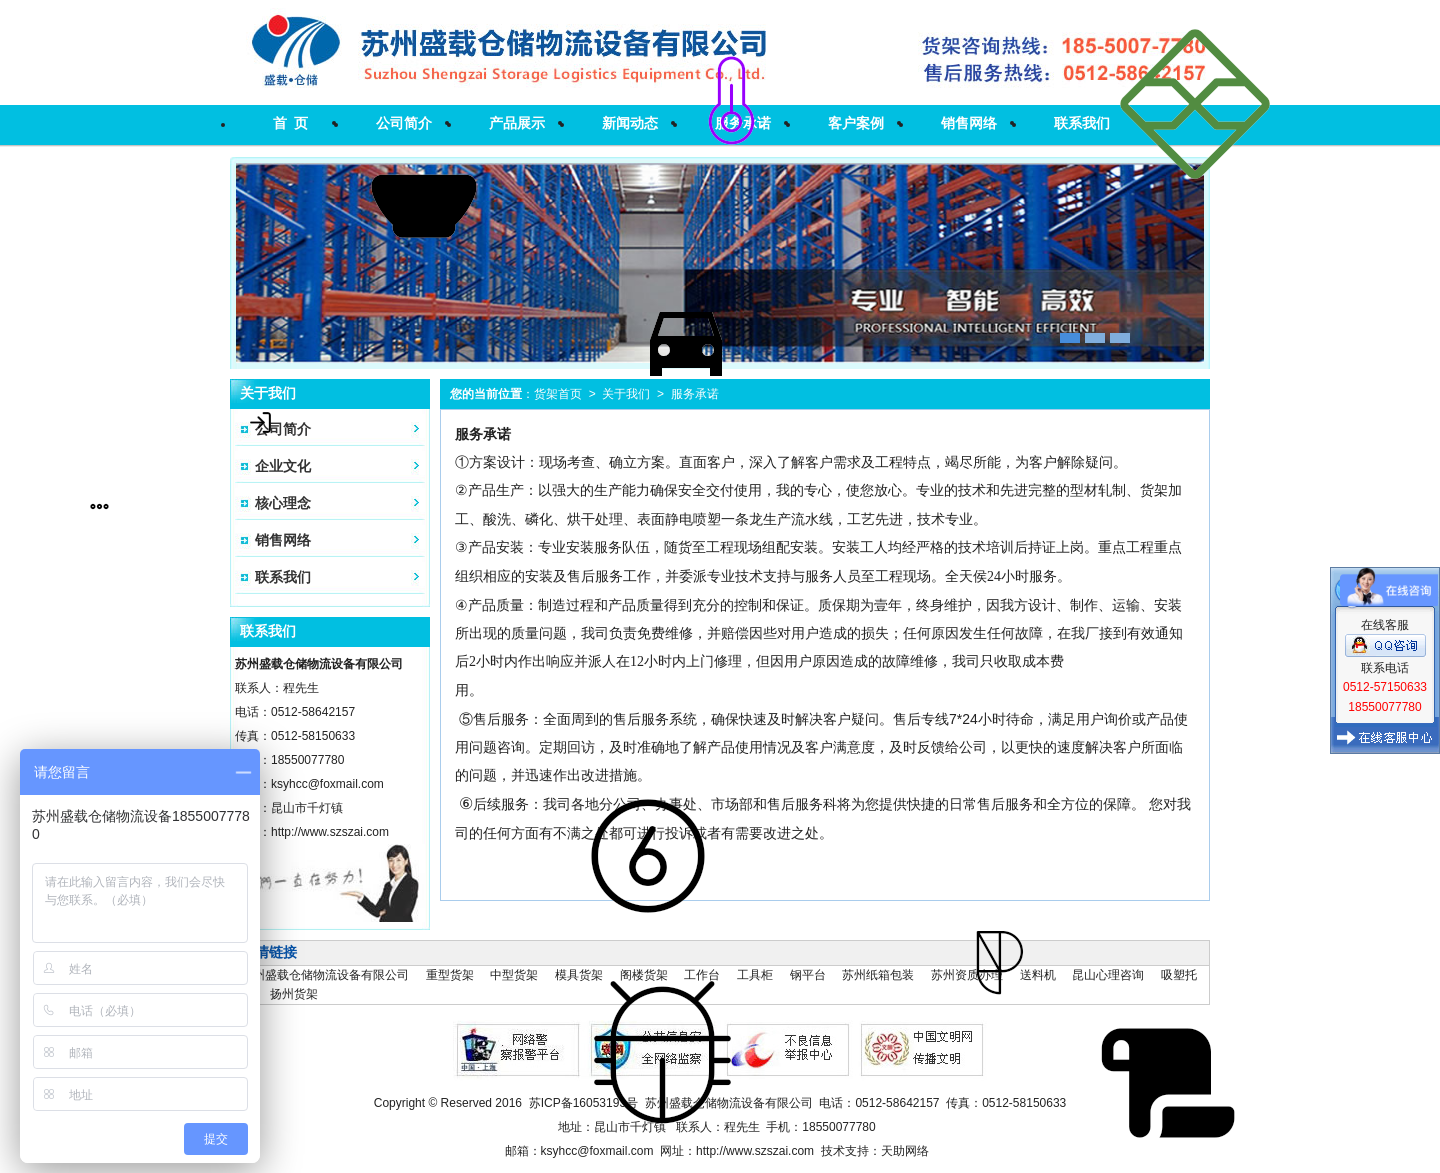 This screenshot has height=1173, width=1440. What do you see at coordinates (662, 1049) in the screenshot?
I see `report a bug or issue` at bounding box center [662, 1049].